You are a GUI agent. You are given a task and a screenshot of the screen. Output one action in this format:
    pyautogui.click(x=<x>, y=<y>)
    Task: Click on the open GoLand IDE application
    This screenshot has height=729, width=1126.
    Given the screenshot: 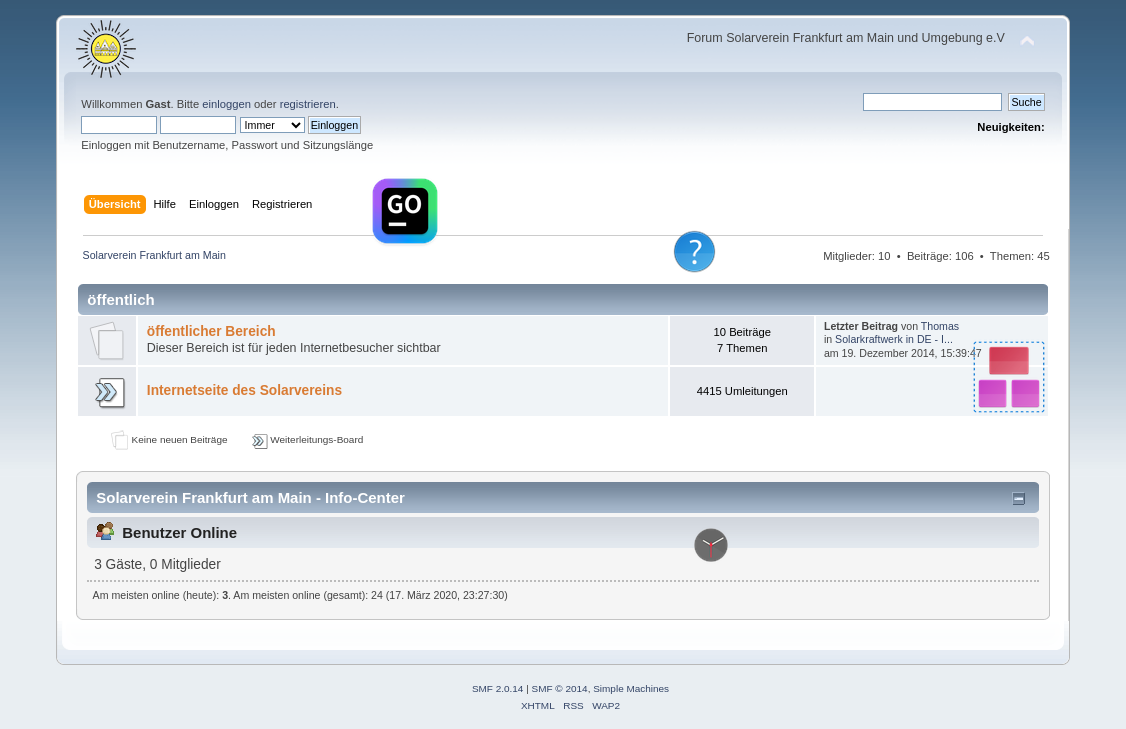 What is the action you would take?
    pyautogui.click(x=405, y=211)
    